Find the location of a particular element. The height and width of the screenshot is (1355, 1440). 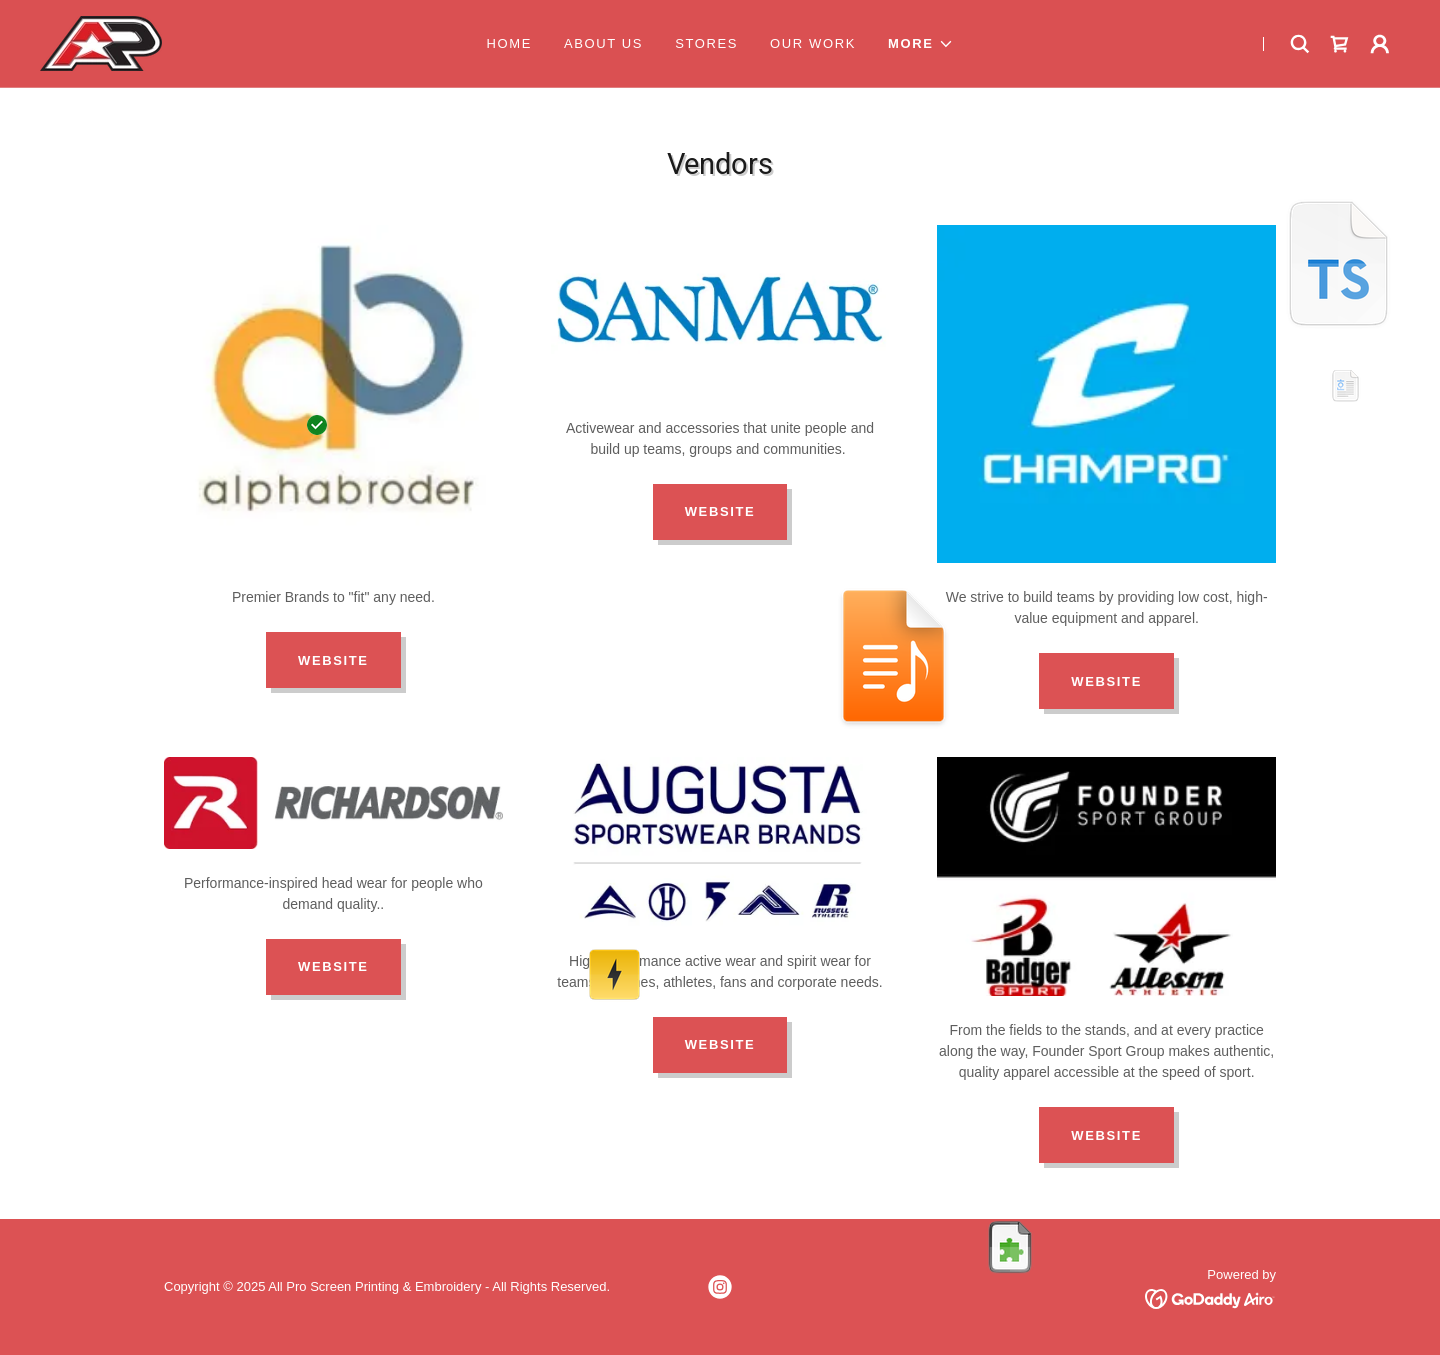

open power management settings is located at coordinates (614, 974).